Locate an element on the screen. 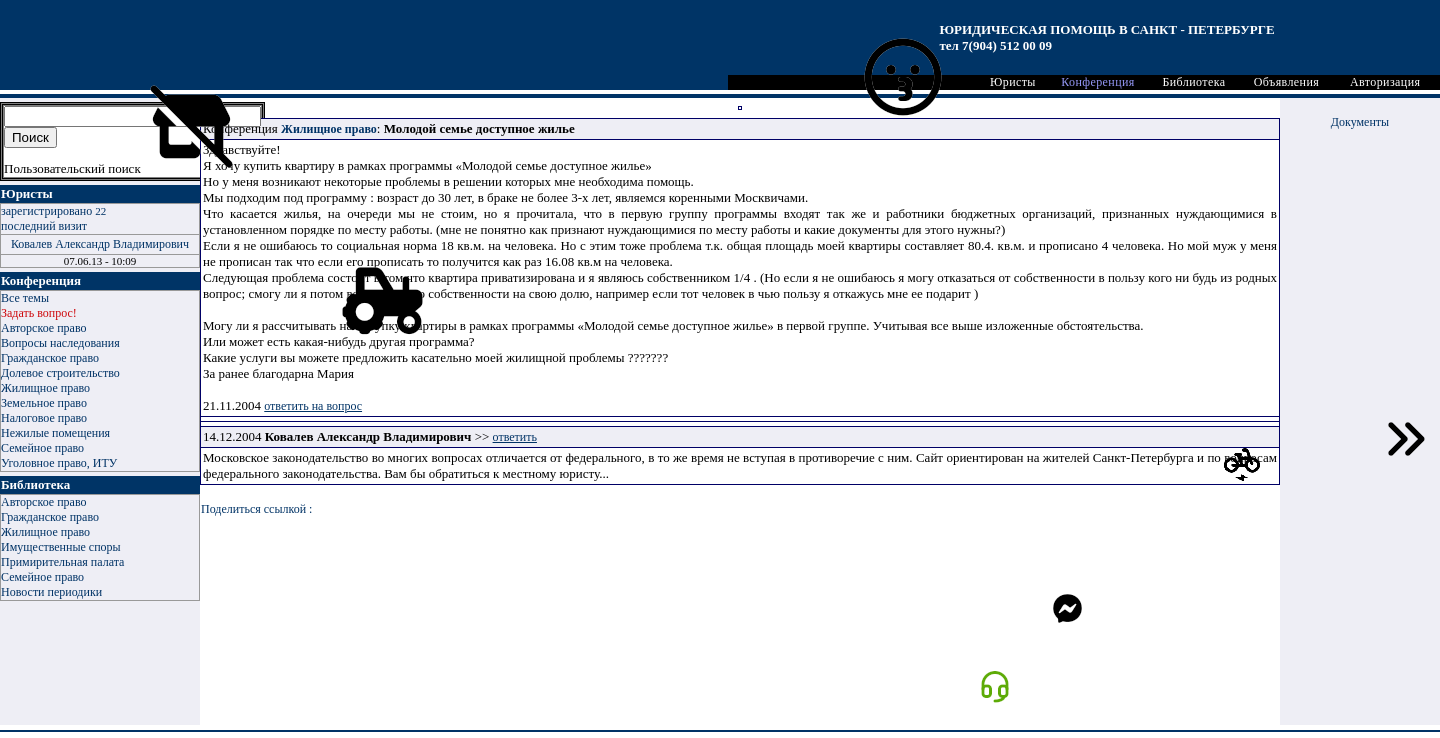  indicates a closed or unavailable shop is located at coordinates (191, 126).